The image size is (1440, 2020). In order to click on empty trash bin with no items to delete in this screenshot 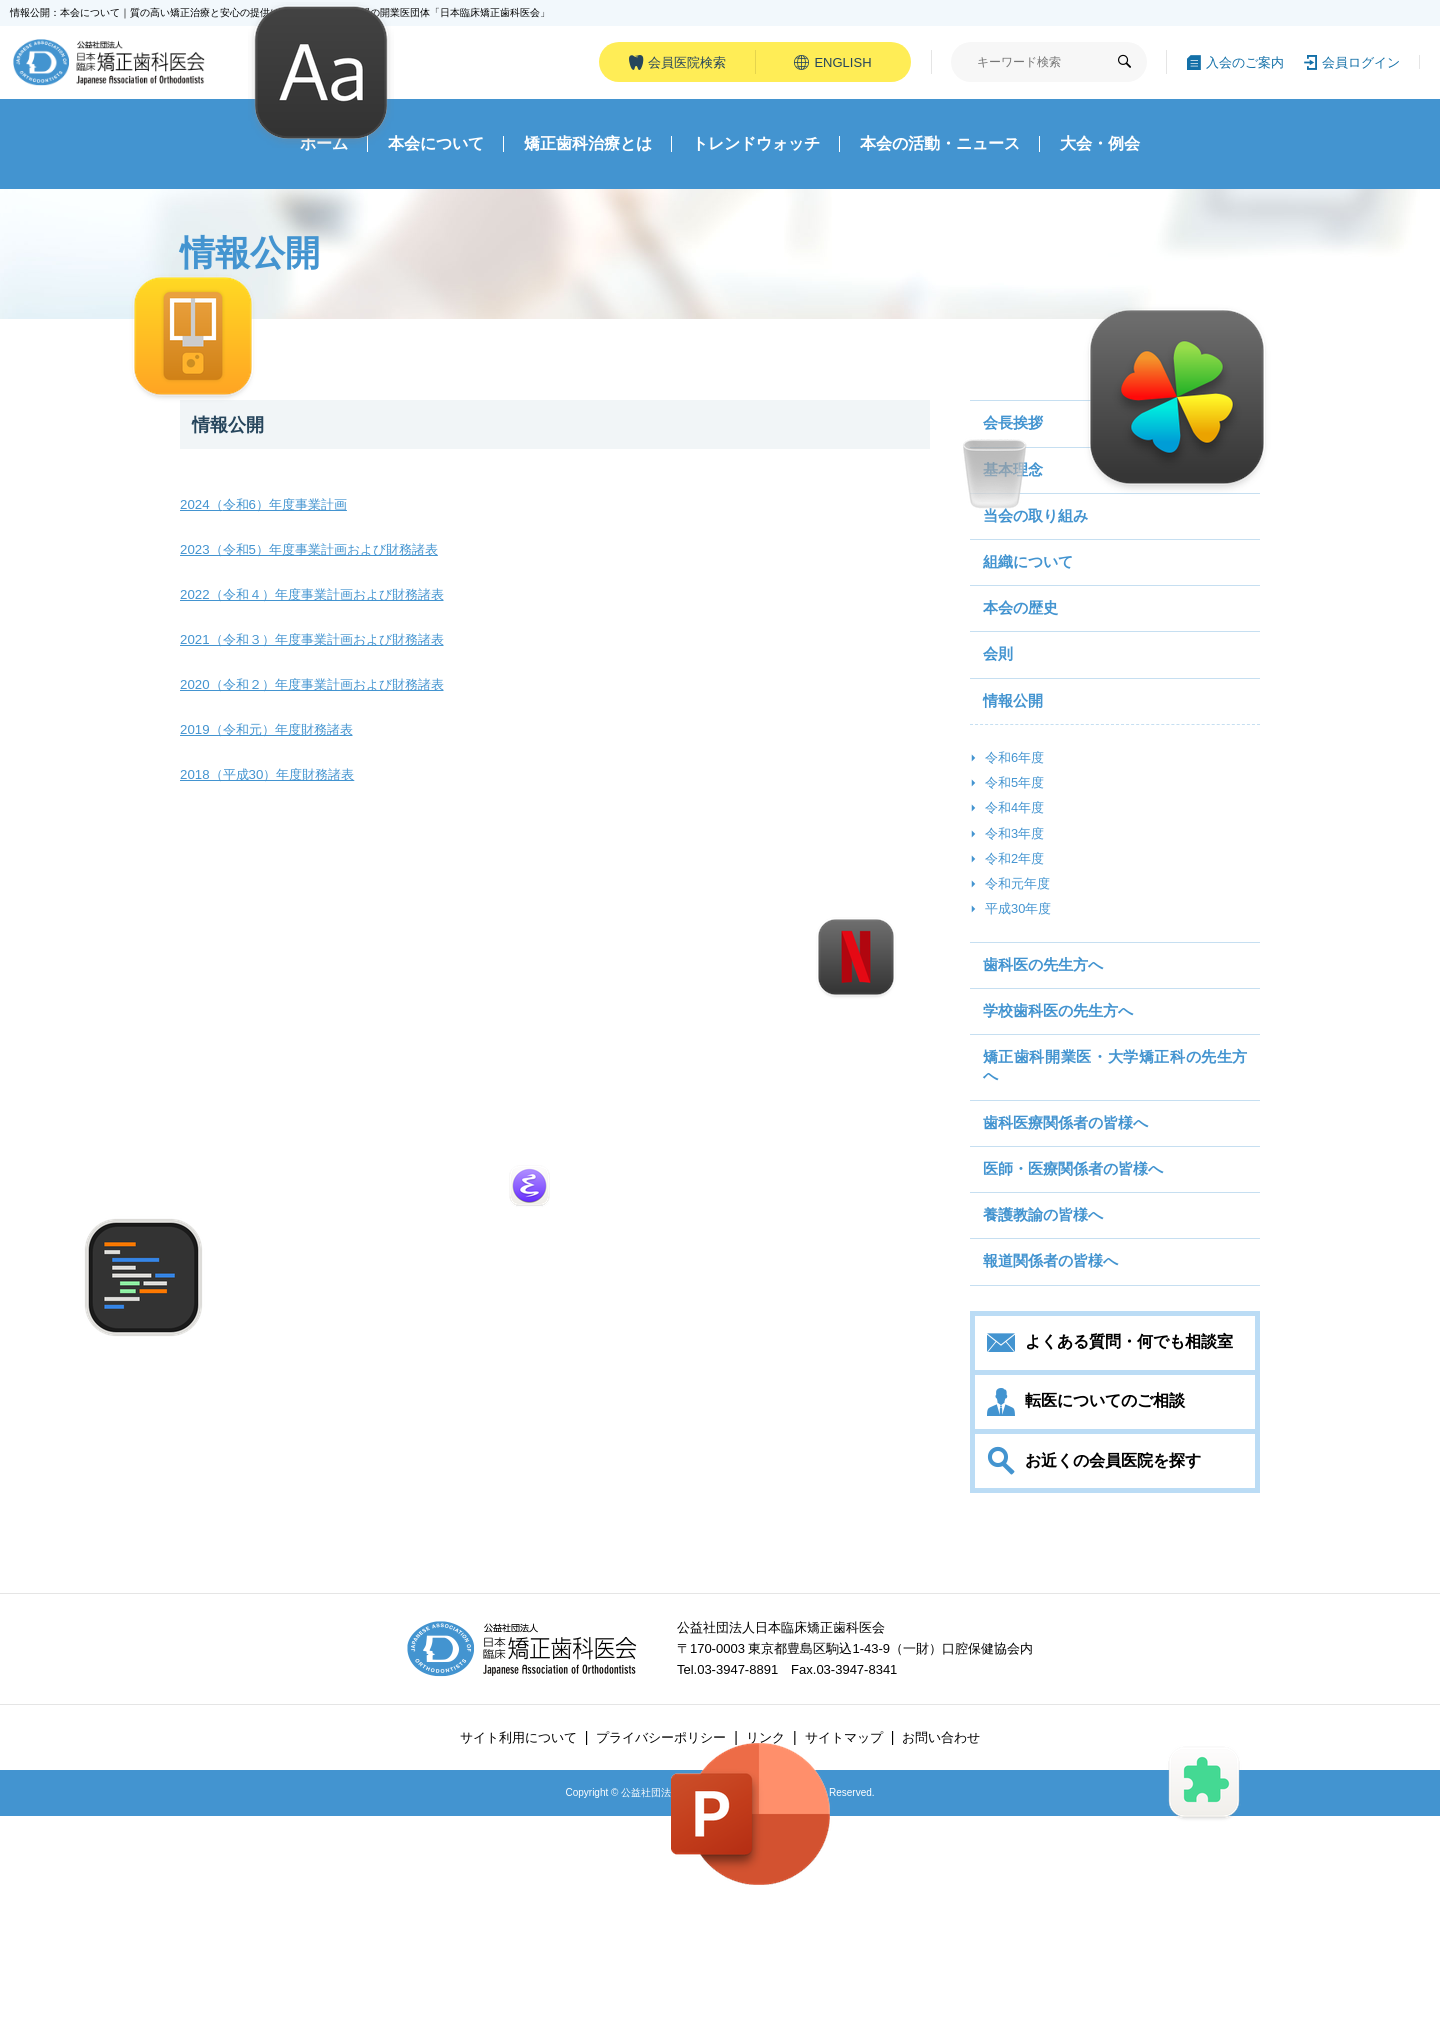, I will do `click(994, 472)`.